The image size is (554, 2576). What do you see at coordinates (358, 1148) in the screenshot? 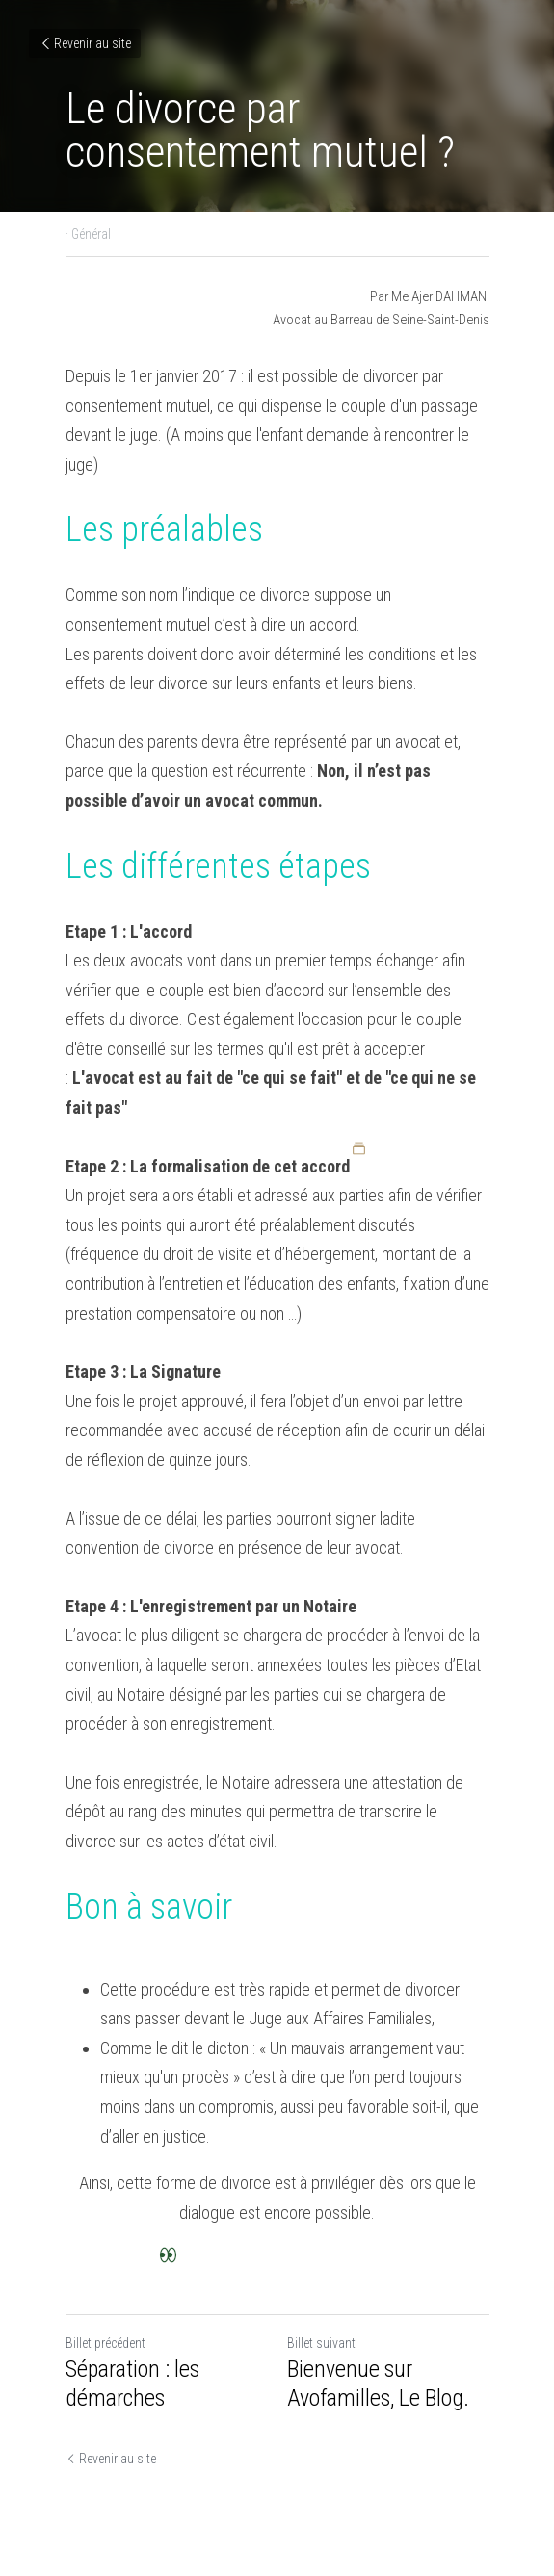
I see `view stacked cards or layers` at bounding box center [358, 1148].